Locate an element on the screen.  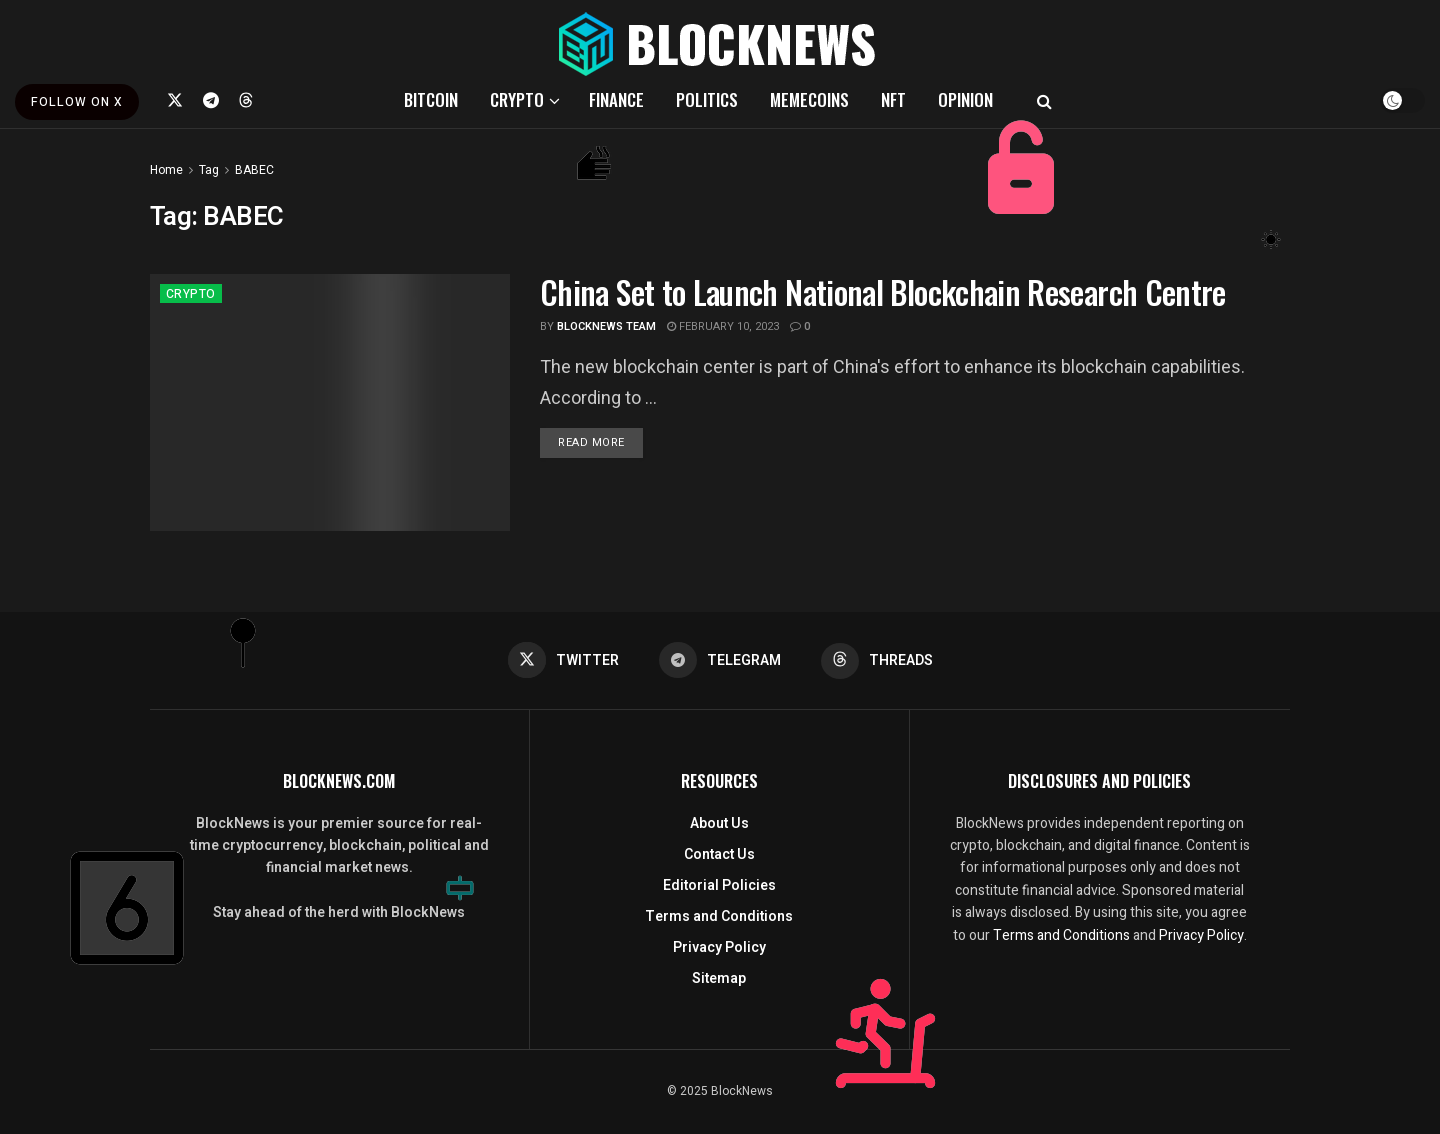
access fitness or workout tracking features is located at coordinates (885, 1033).